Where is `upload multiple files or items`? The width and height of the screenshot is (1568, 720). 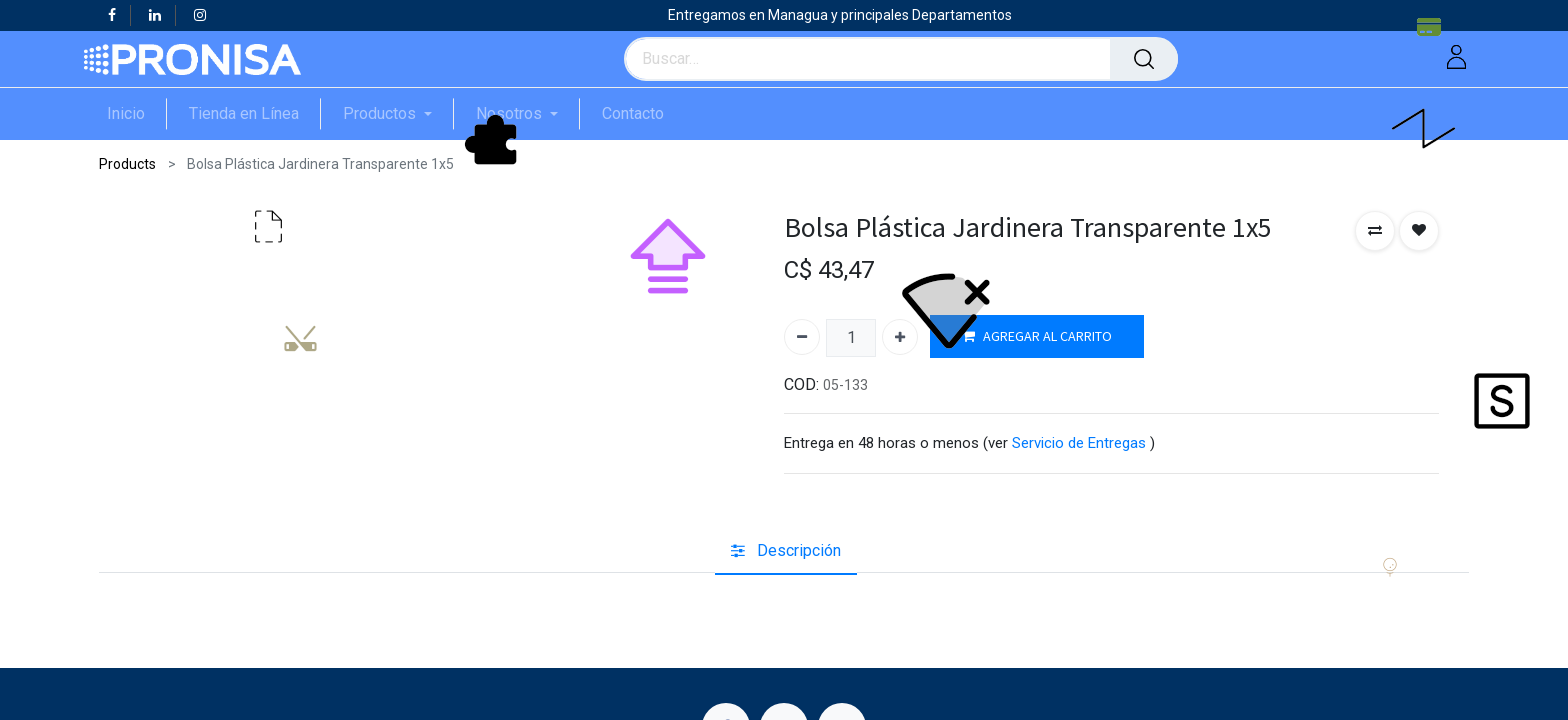 upload multiple files or items is located at coordinates (668, 259).